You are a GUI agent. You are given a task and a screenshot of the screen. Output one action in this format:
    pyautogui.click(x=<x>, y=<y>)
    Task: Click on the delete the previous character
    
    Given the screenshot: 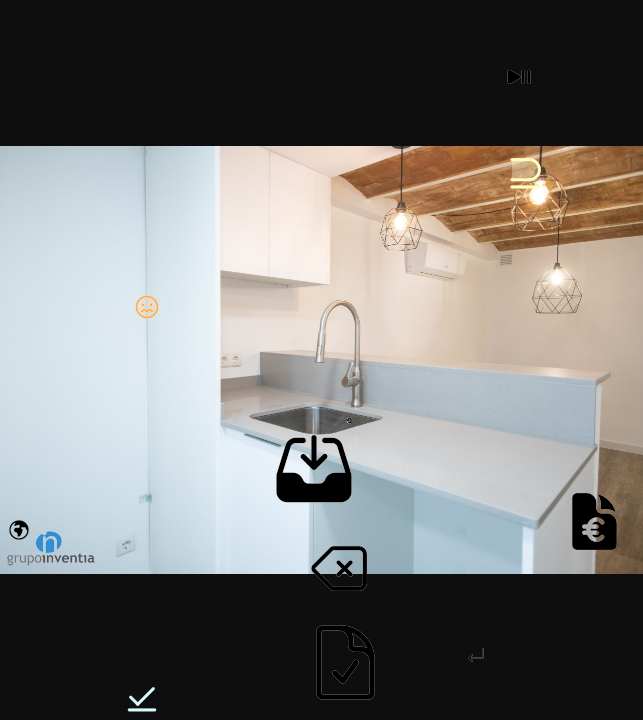 What is the action you would take?
    pyautogui.click(x=338, y=568)
    